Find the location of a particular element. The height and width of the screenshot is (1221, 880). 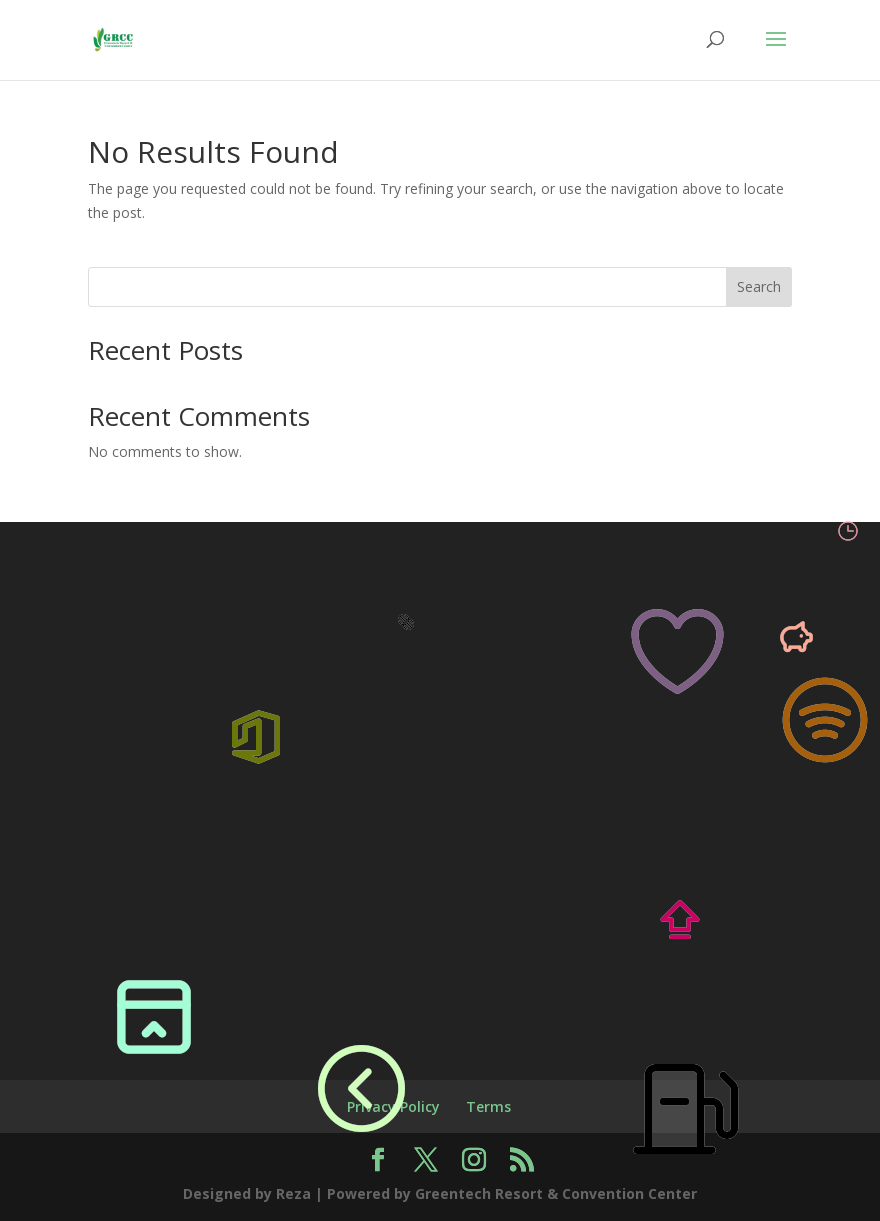

view time or clock settings is located at coordinates (848, 531).